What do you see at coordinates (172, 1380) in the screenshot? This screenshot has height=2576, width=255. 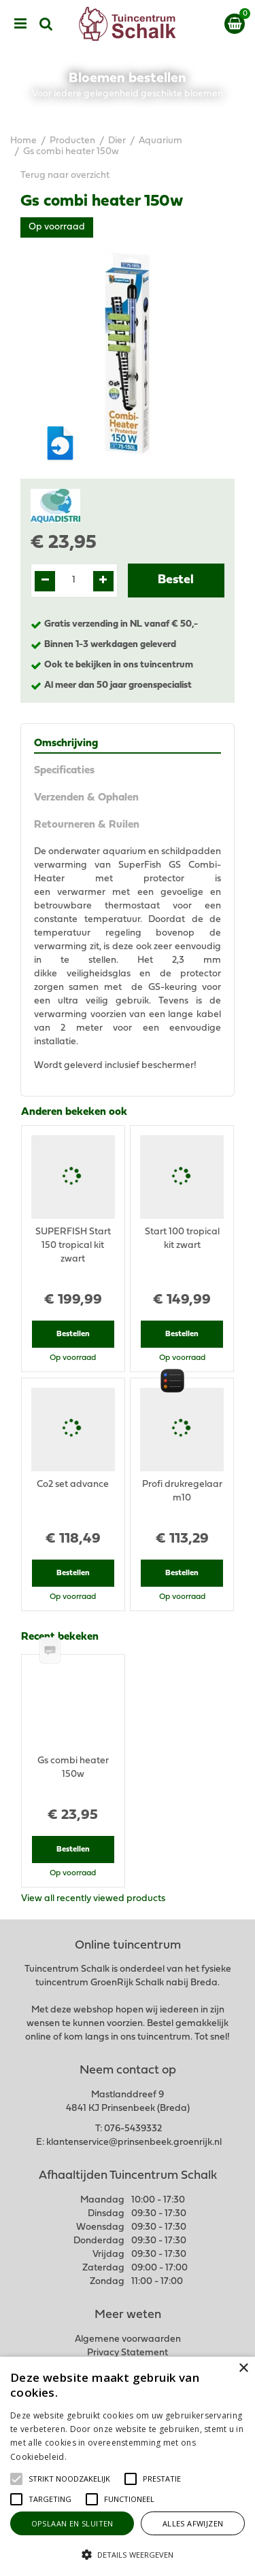 I see `open the reminders app` at bounding box center [172, 1380].